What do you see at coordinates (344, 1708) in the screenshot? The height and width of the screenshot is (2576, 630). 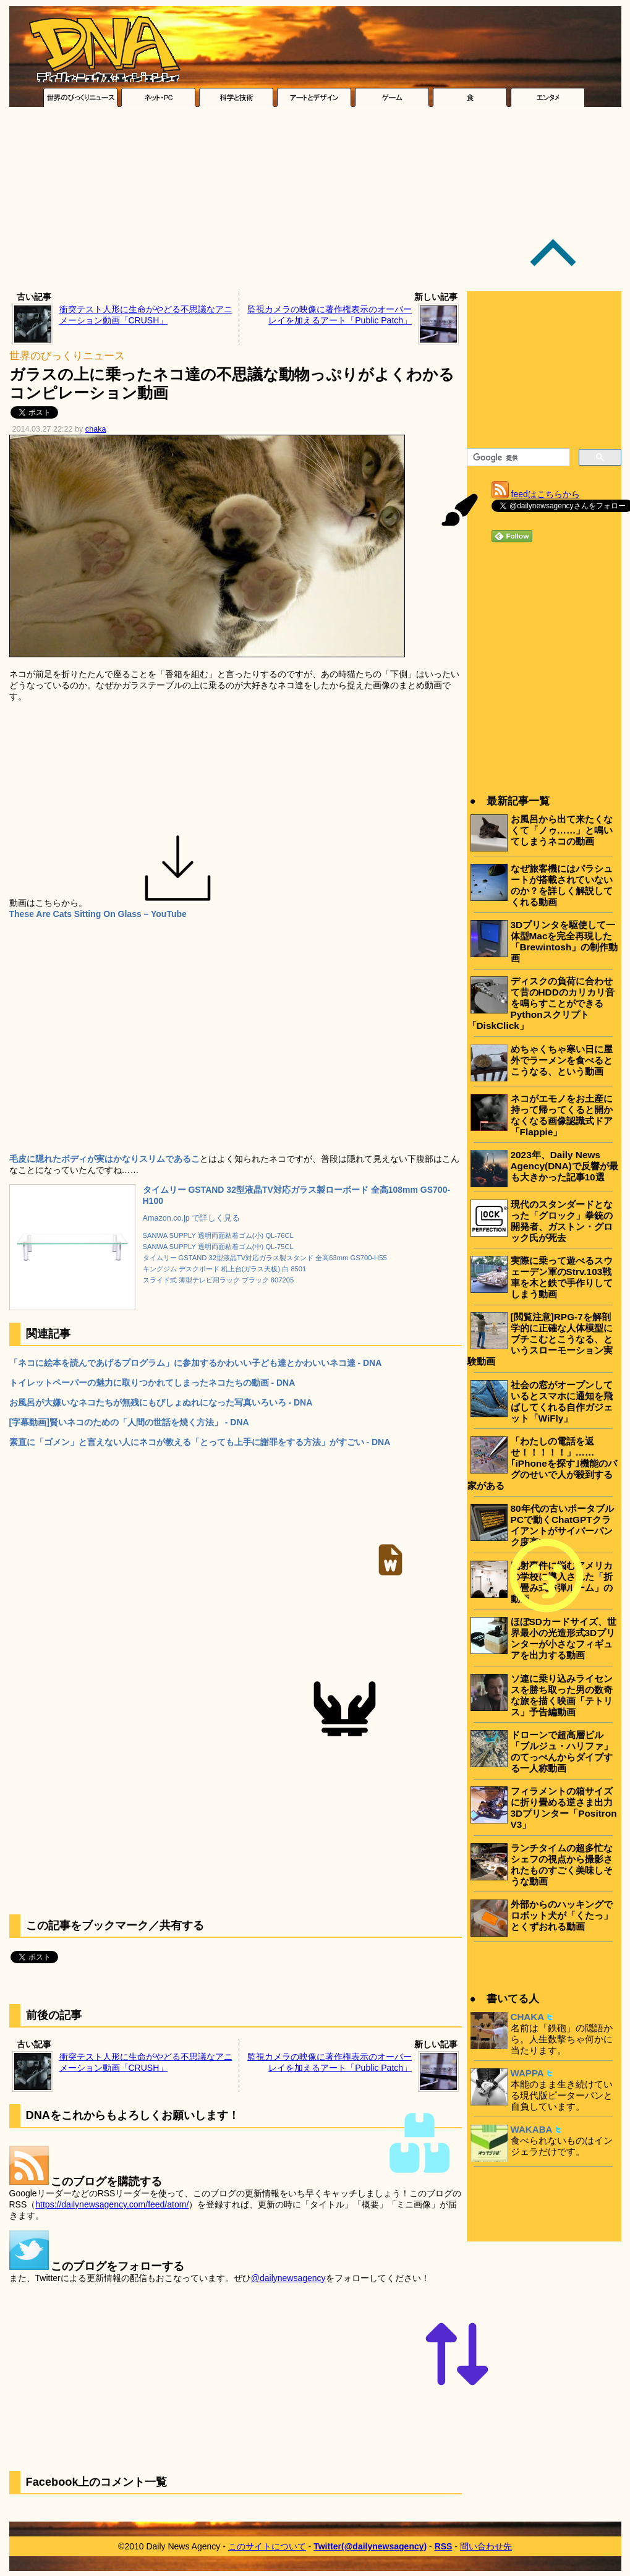 I see `indicates restricted or bound user permissions` at bounding box center [344, 1708].